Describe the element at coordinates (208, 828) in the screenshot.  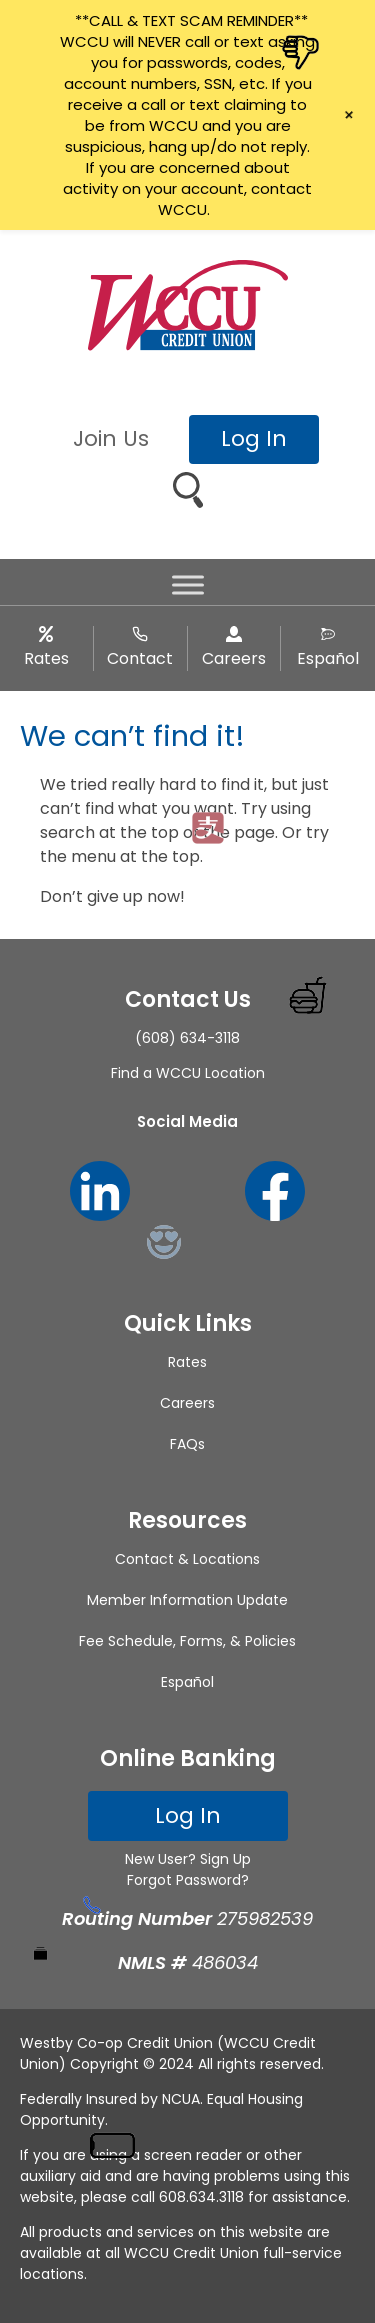
I see `pay with Alipay` at that location.